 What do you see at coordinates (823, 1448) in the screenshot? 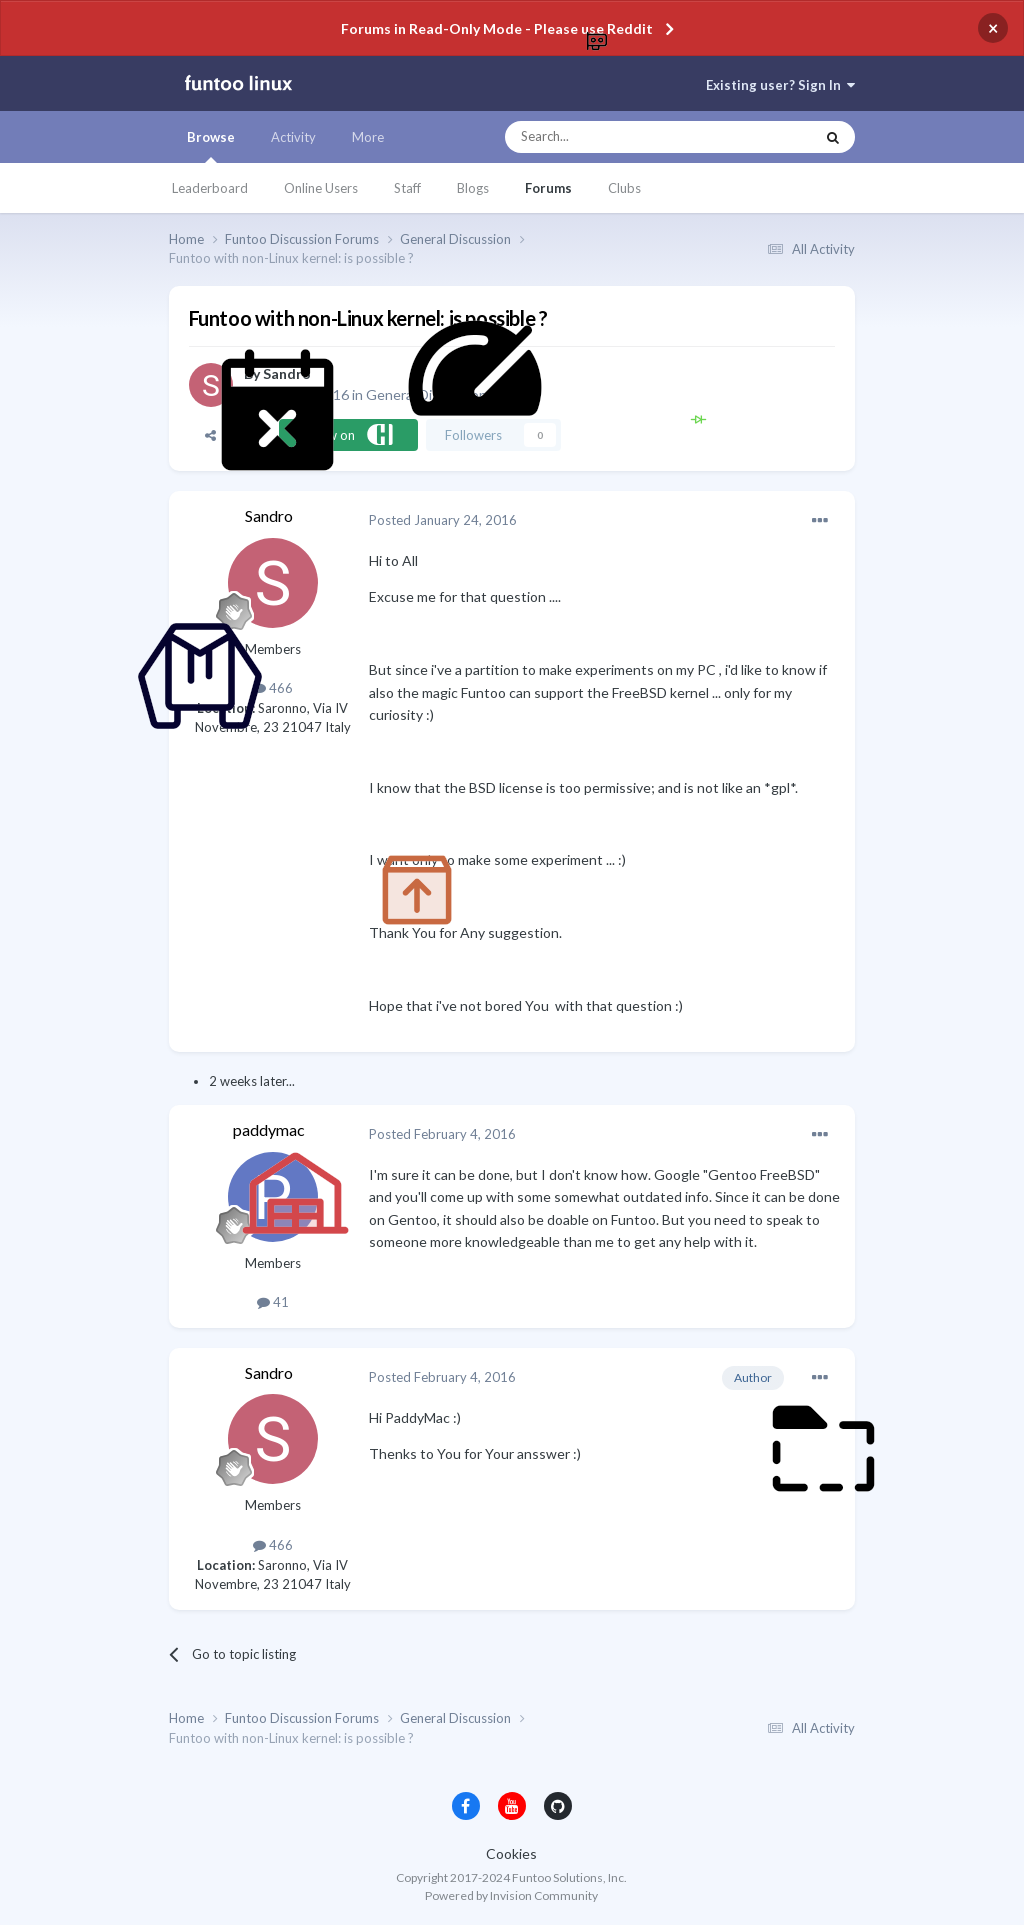
I see `create a new folder` at bounding box center [823, 1448].